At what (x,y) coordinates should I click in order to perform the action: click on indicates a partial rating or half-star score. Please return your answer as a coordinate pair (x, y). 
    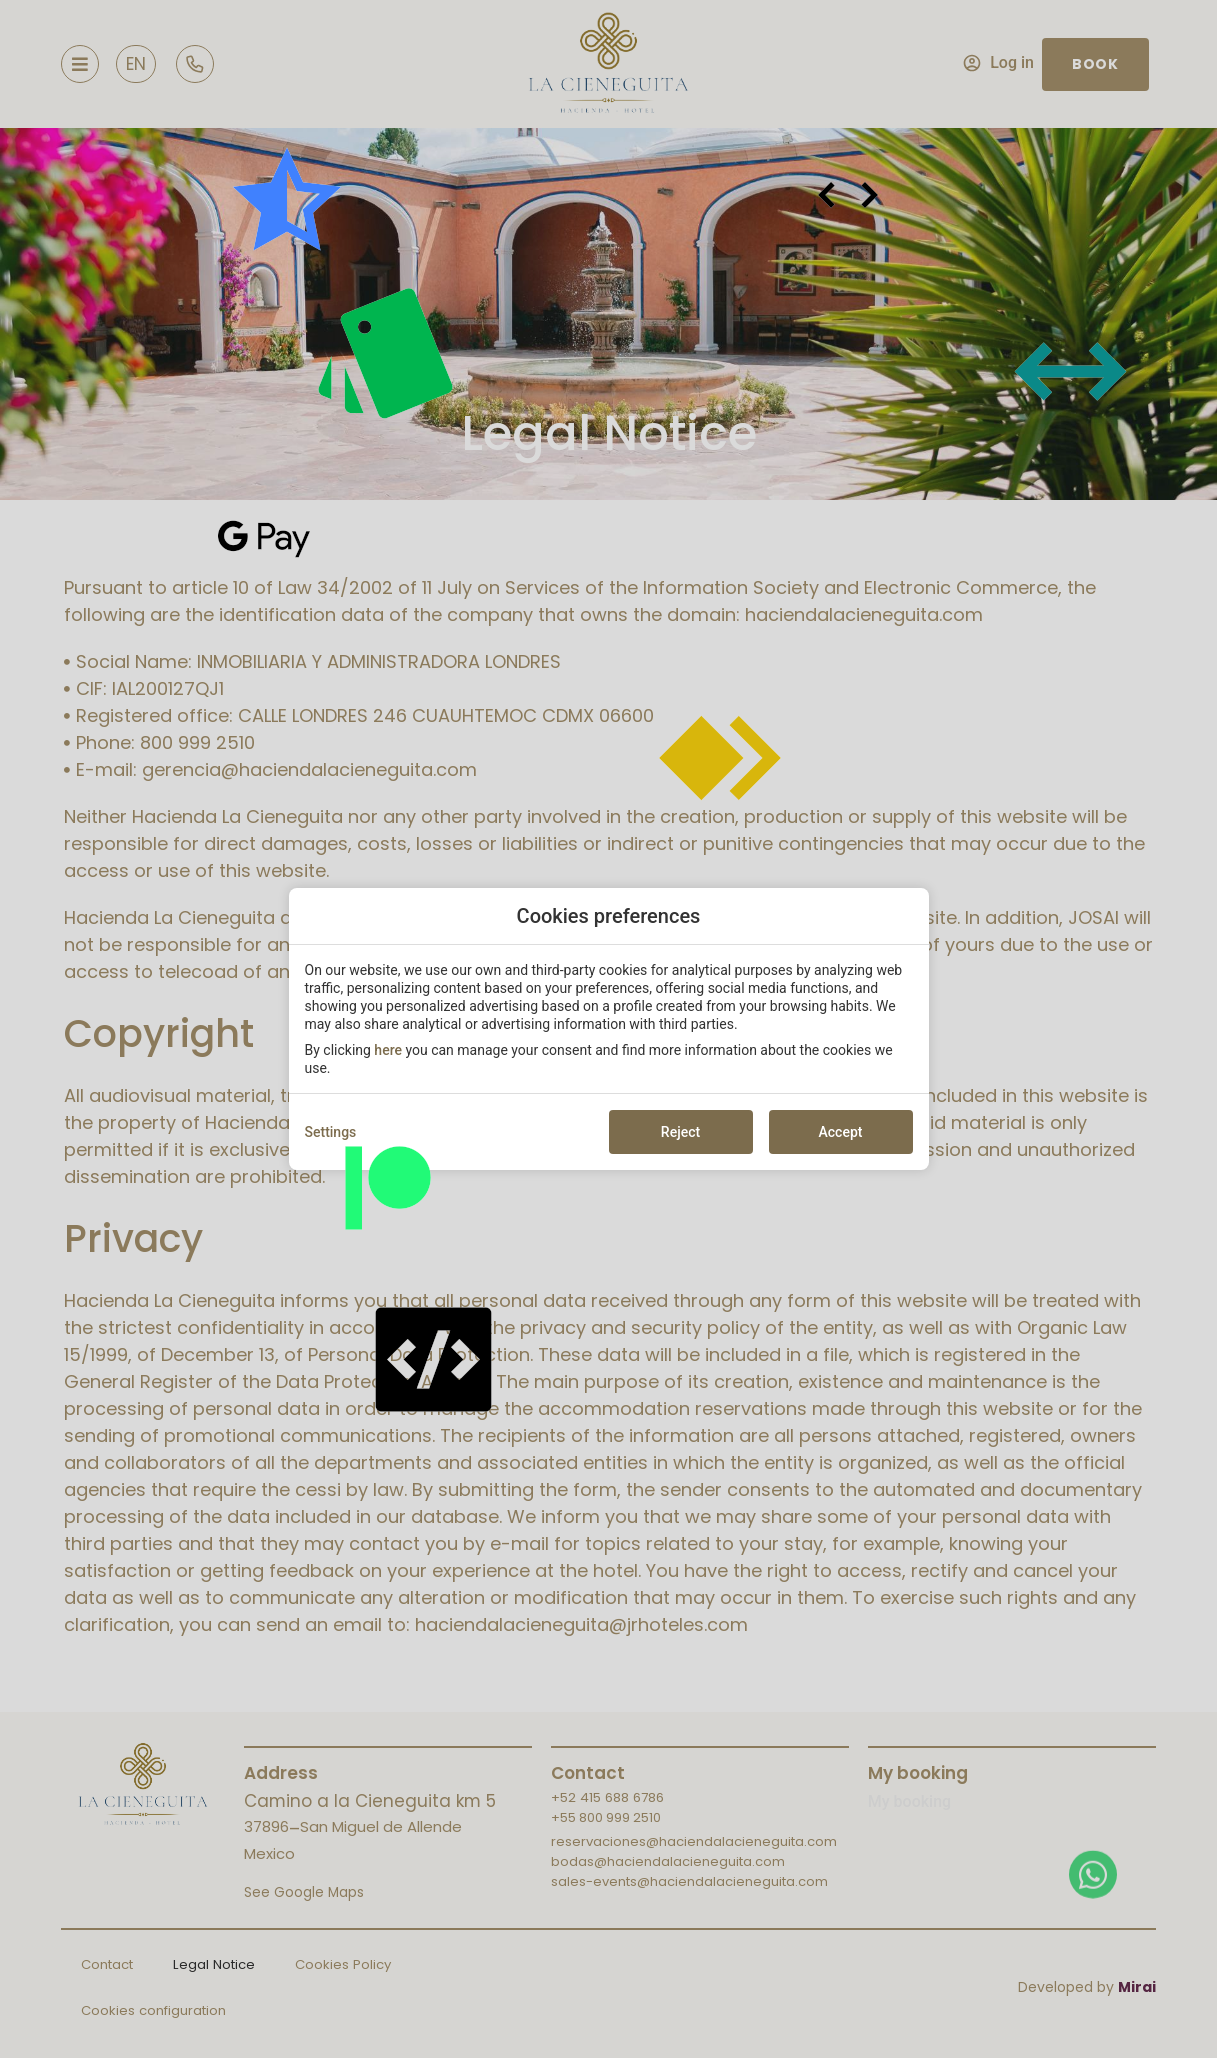
    Looking at the image, I should click on (287, 202).